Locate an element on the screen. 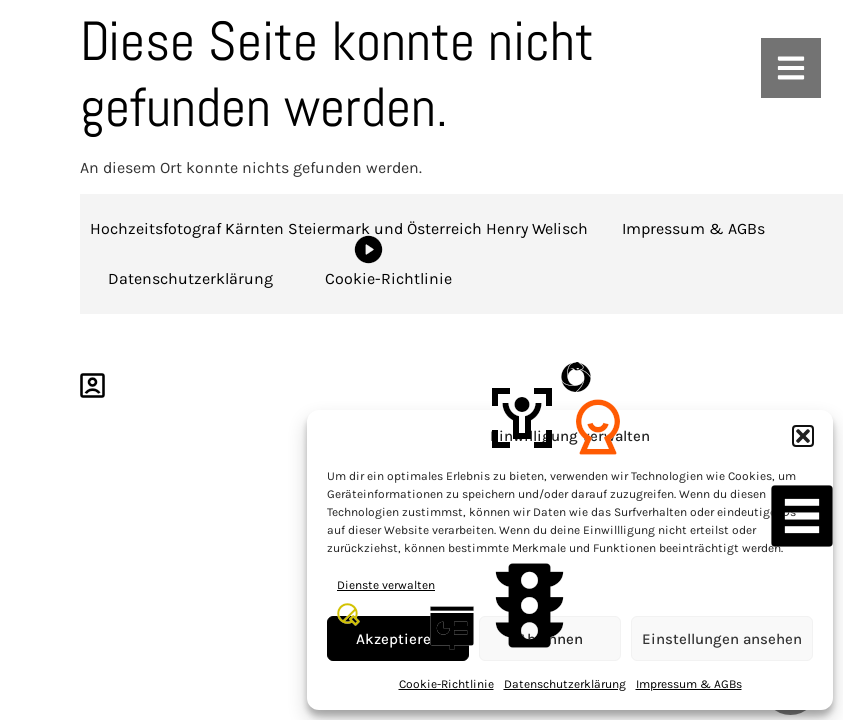 The height and width of the screenshot is (720, 843). view account profile is located at coordinates (92, 385).